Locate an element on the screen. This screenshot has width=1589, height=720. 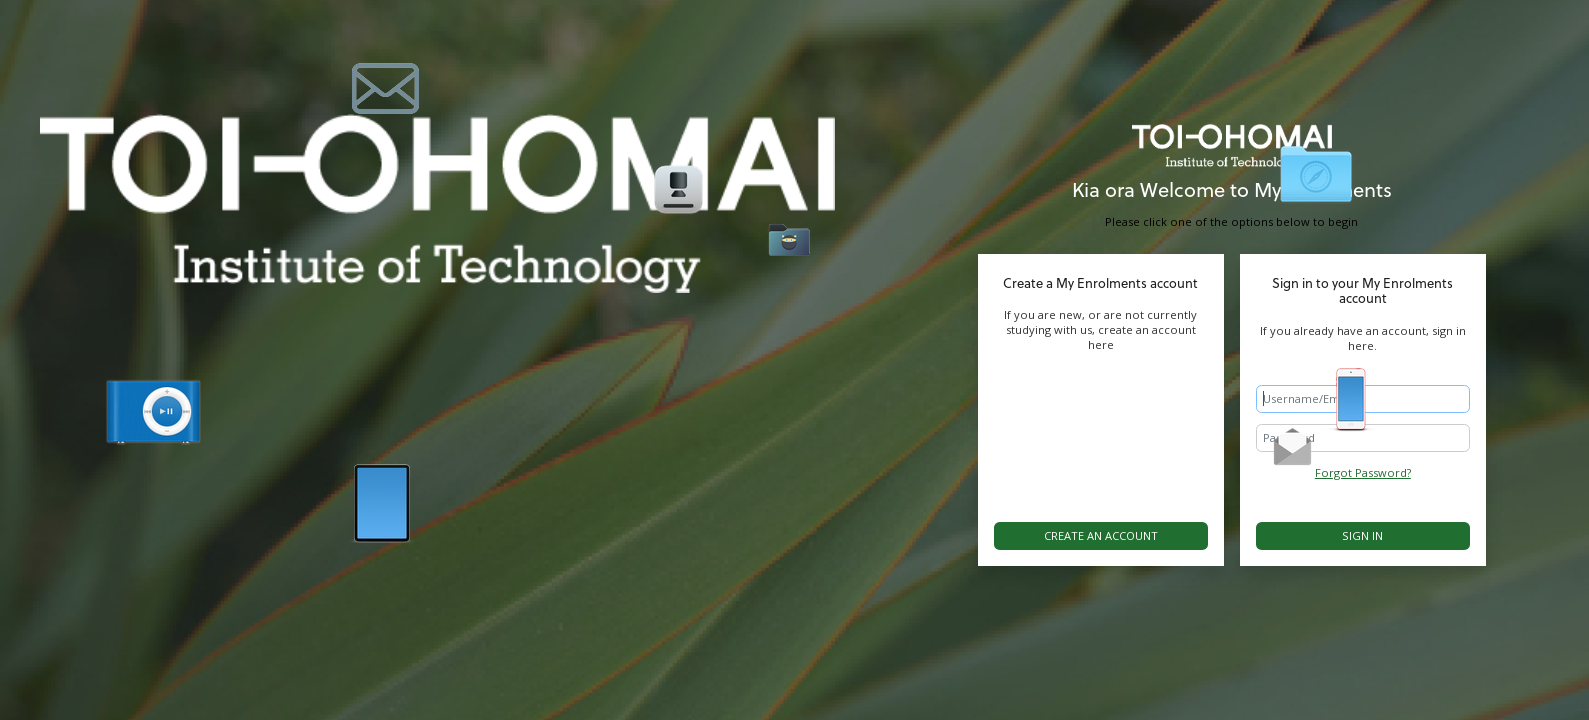
view your desk area using the device camera is located at coordinates (678, 189).